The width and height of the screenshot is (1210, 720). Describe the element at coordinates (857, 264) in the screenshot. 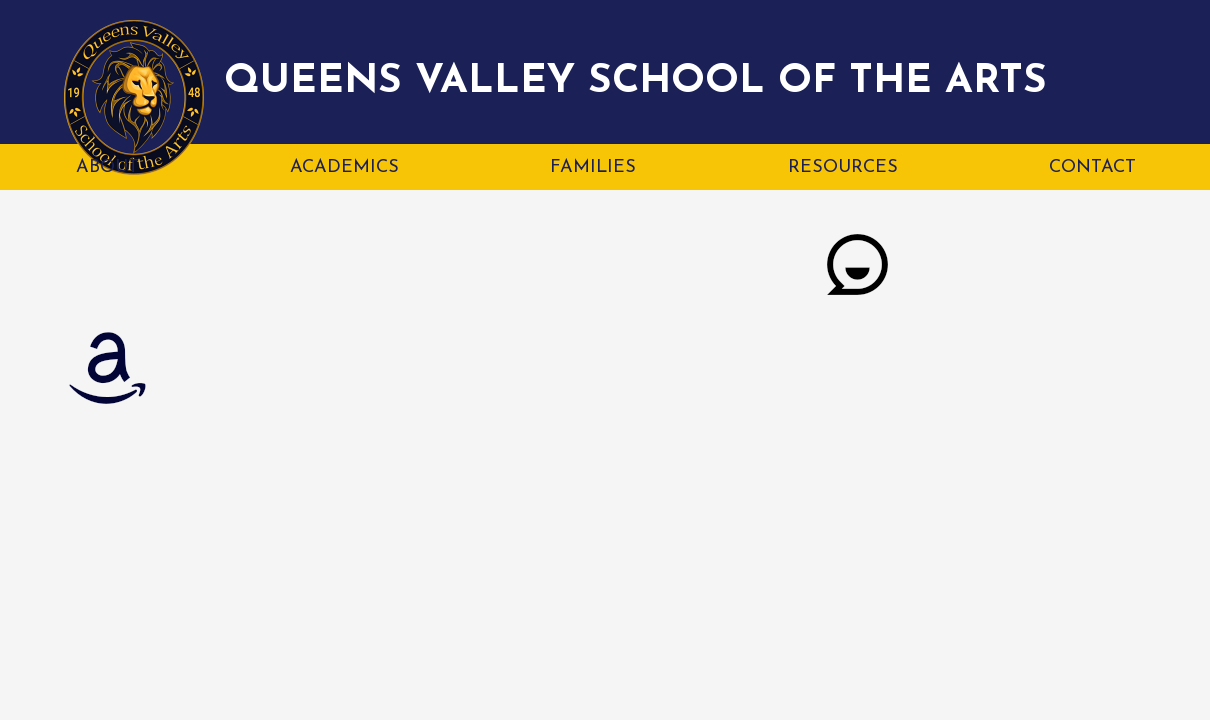

I see `open a friendly chat or messaging feature` at that location.